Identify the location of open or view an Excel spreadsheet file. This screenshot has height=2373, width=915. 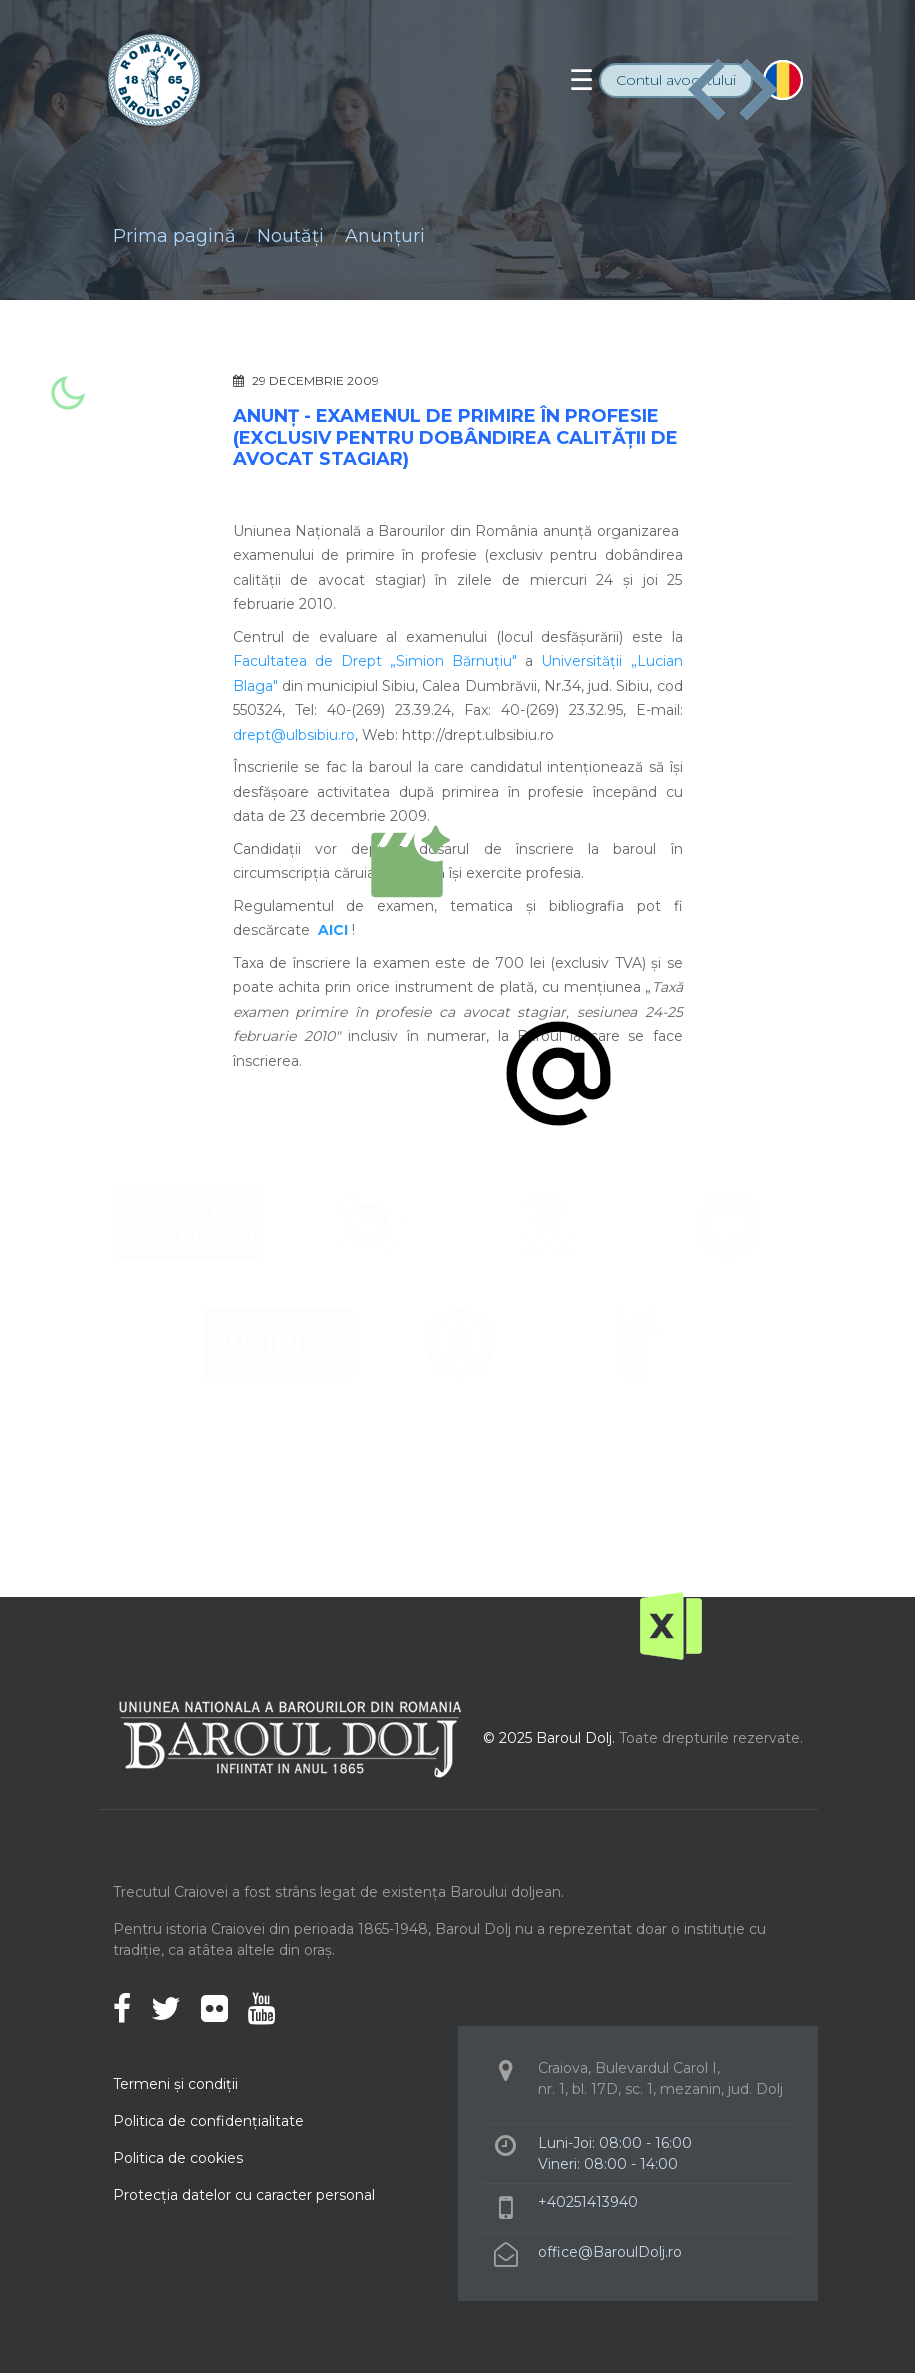
(671, 1626).